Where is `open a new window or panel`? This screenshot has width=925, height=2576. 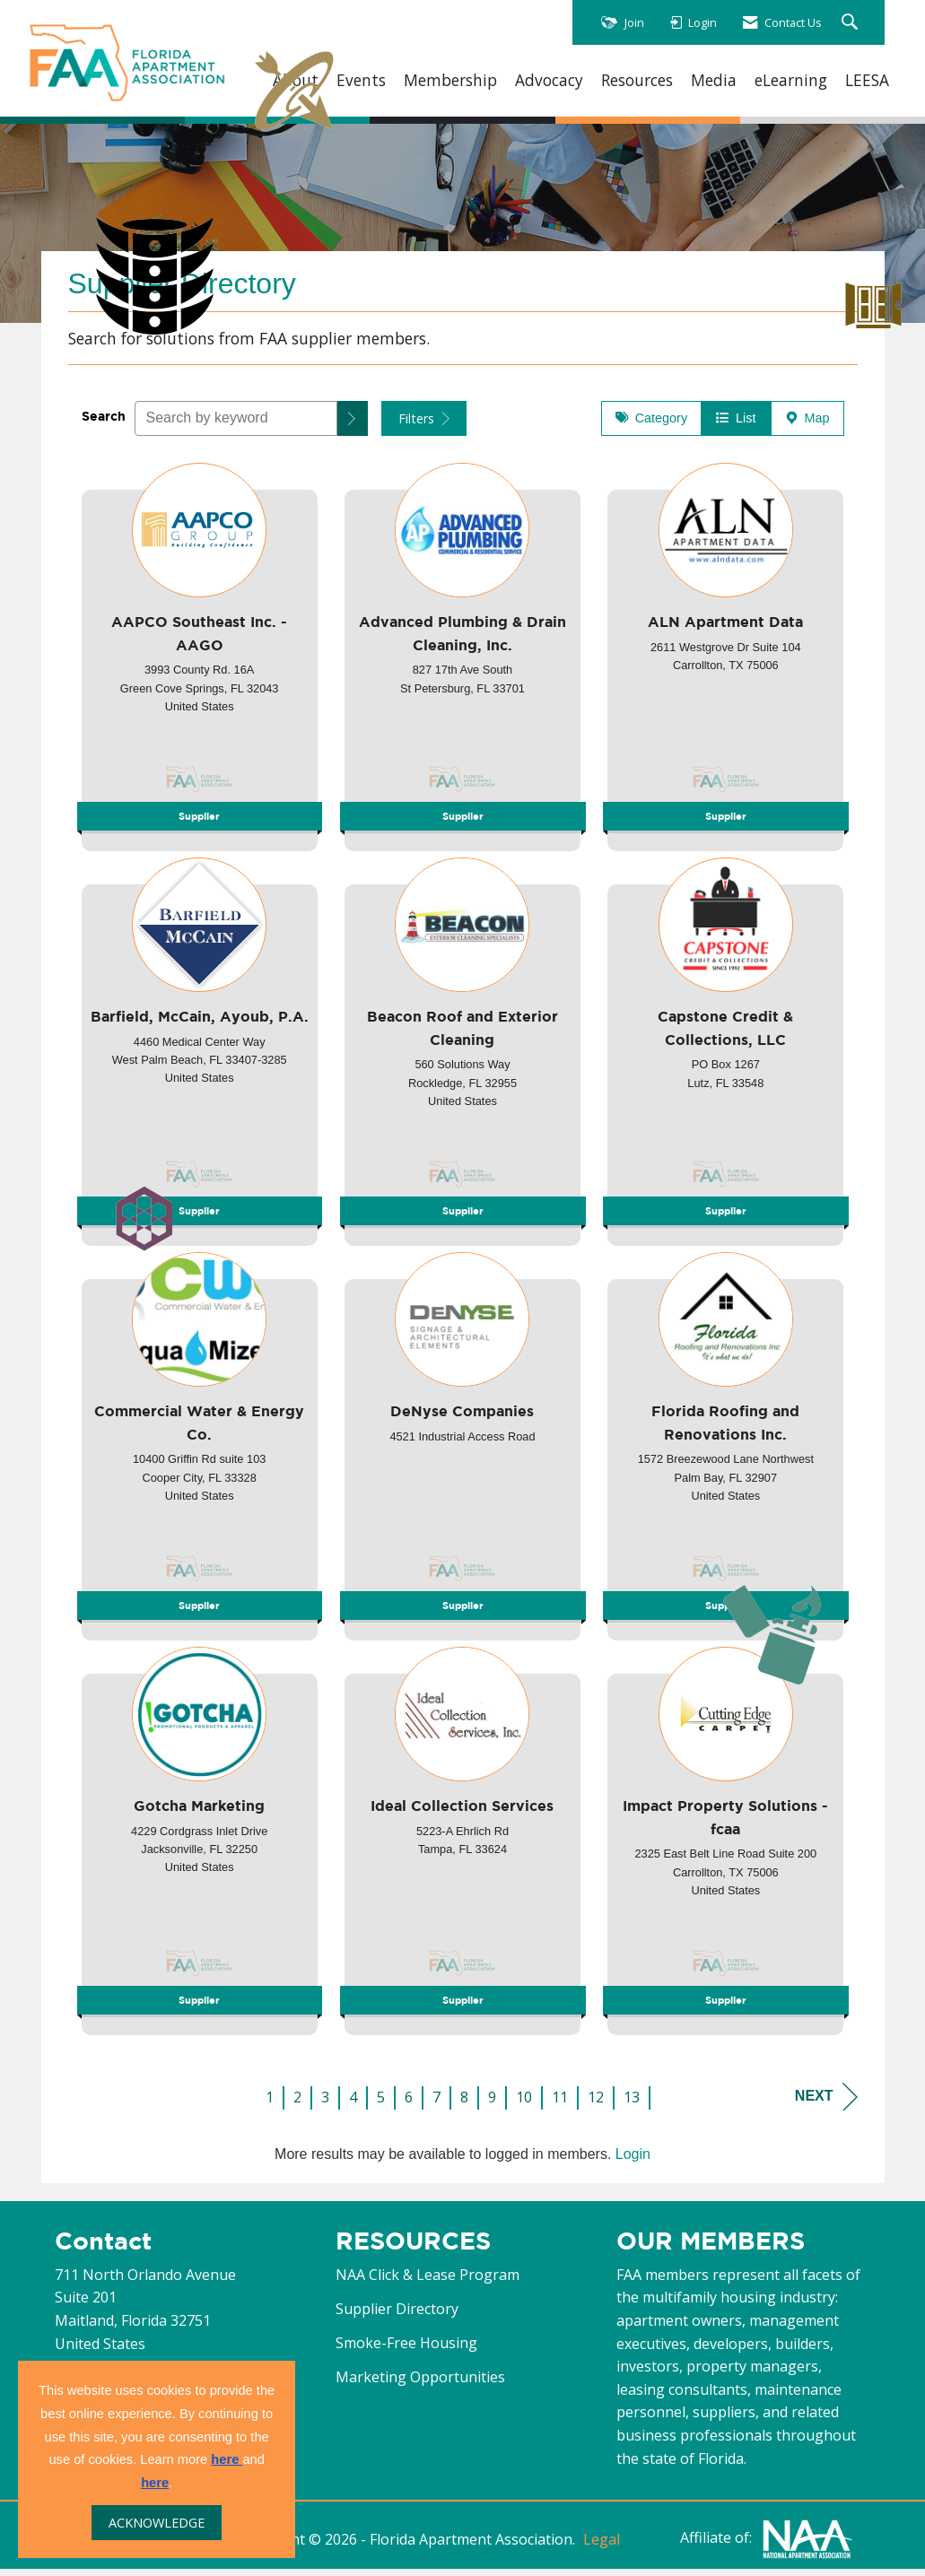
open a new window or panel is located at coordinates (873, 305).